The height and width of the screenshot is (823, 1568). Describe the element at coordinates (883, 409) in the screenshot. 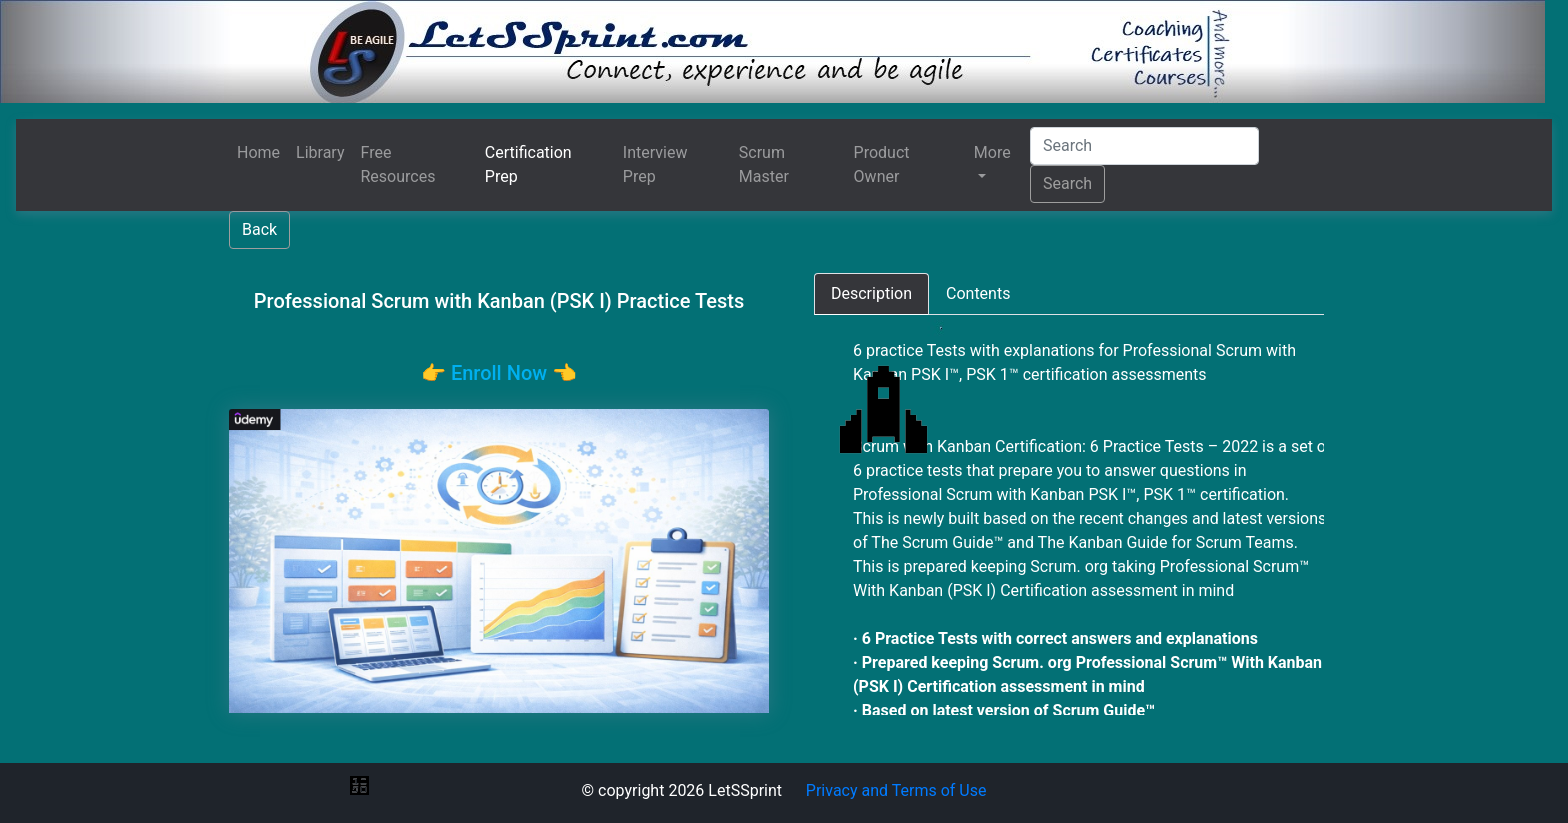

I see `space awesome brand logo` at that location.